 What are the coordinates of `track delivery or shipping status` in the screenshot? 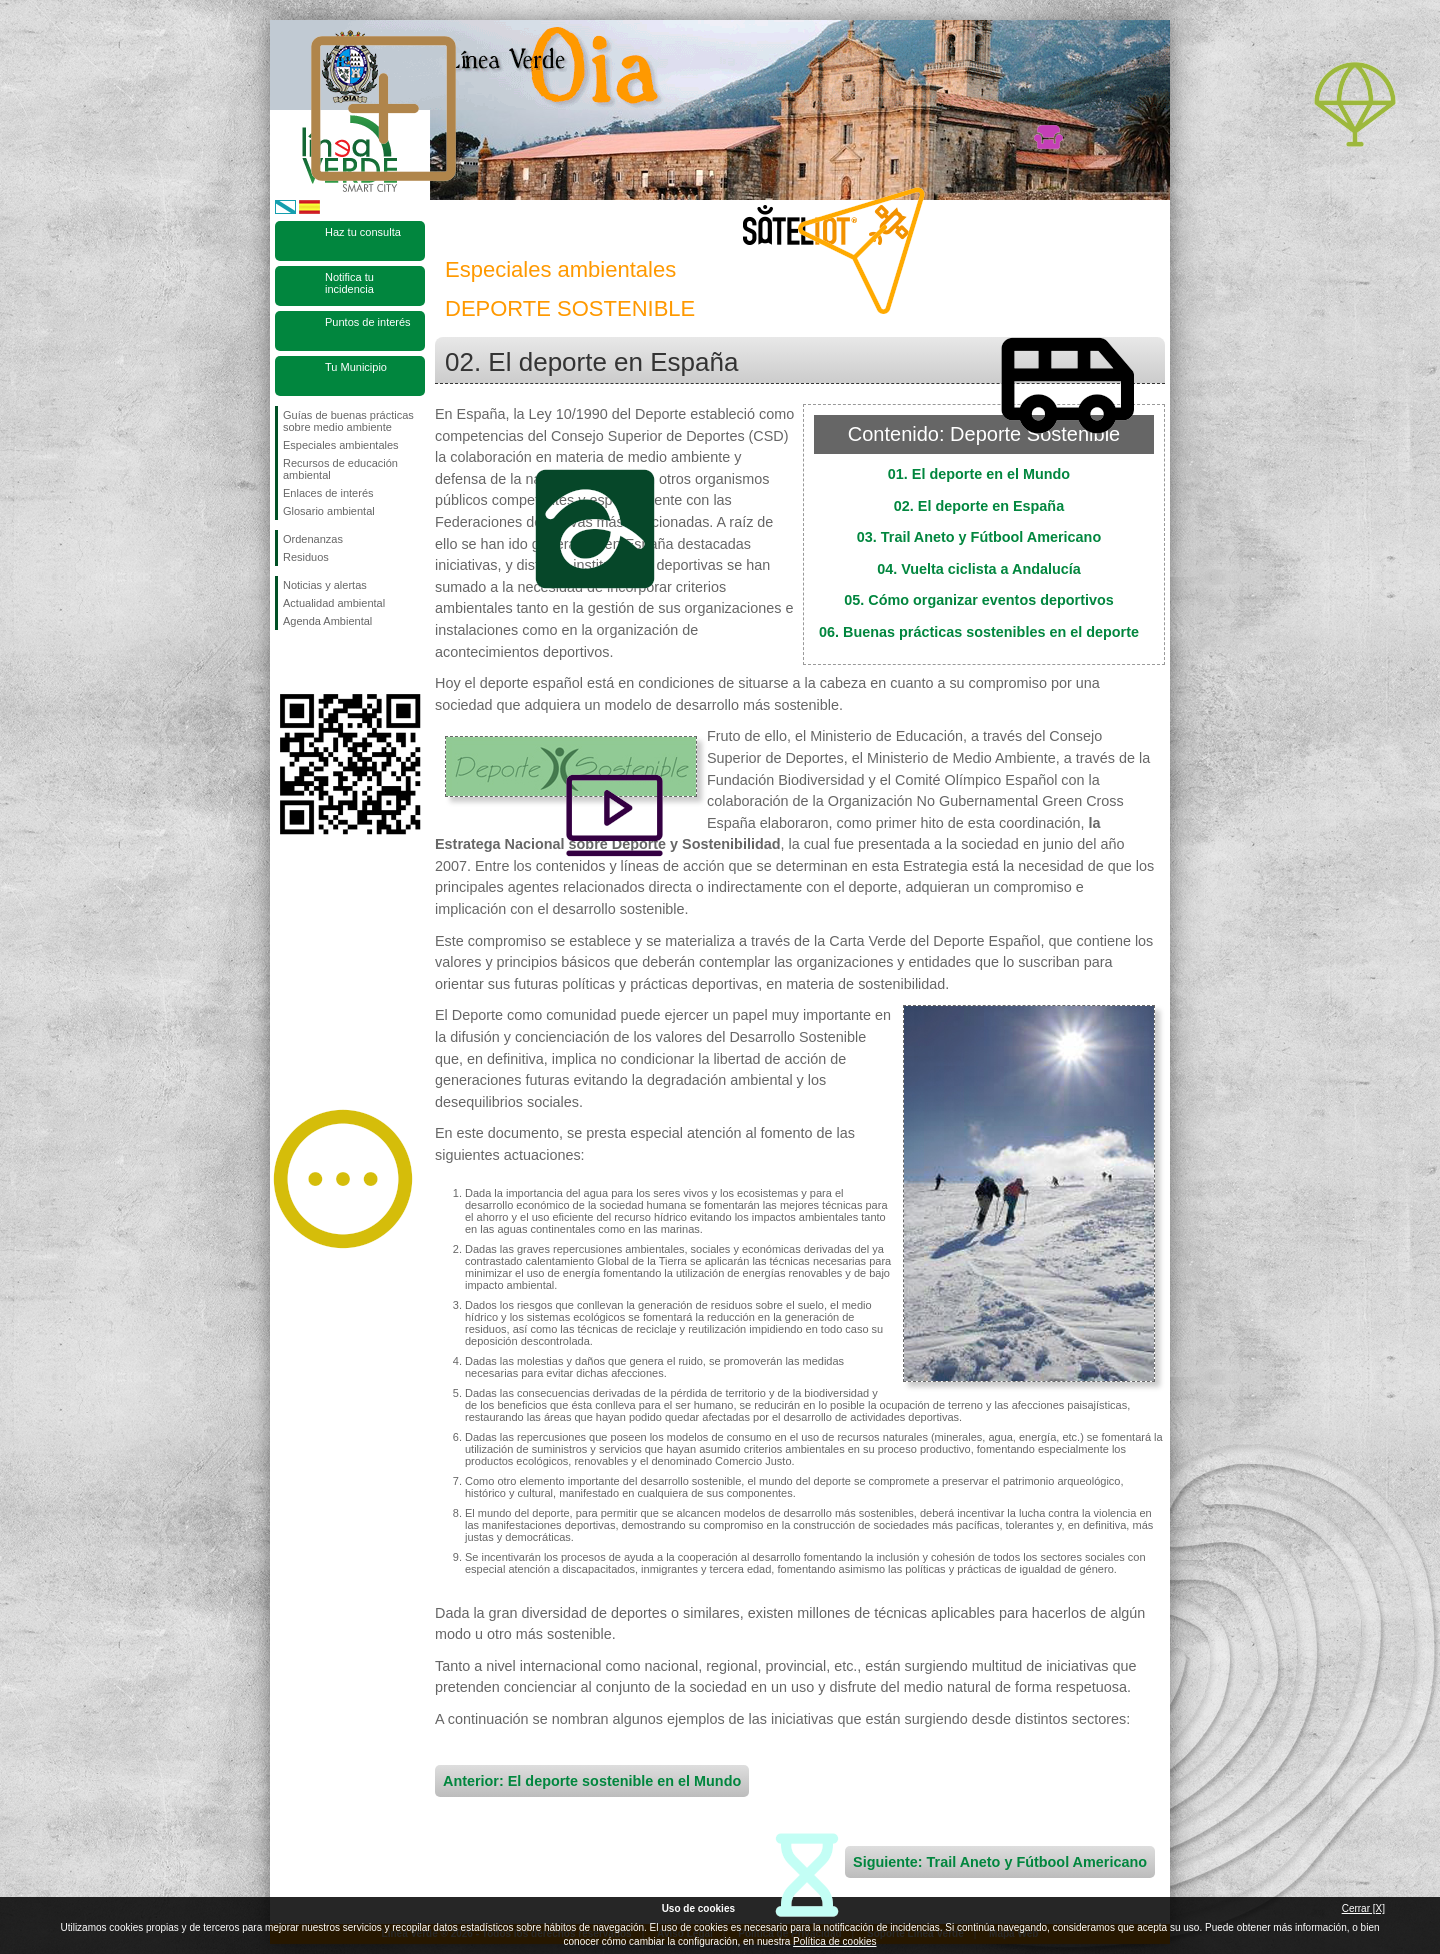 It's located at (1064, 383).